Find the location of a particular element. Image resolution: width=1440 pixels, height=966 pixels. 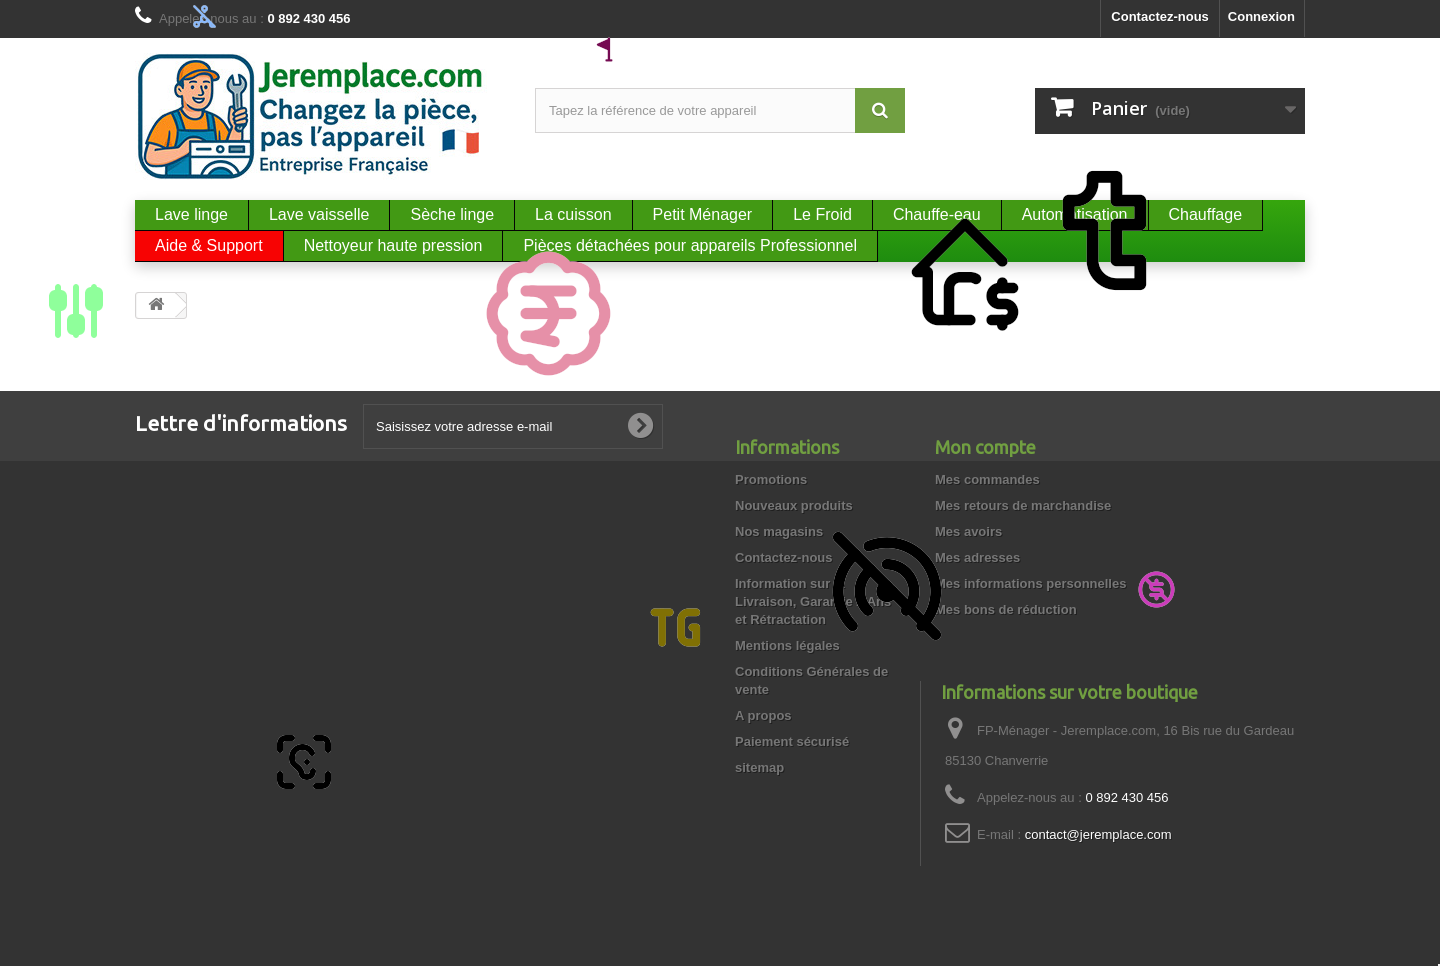

disable broadcasting or streaming is located at coordinates (887, 586).